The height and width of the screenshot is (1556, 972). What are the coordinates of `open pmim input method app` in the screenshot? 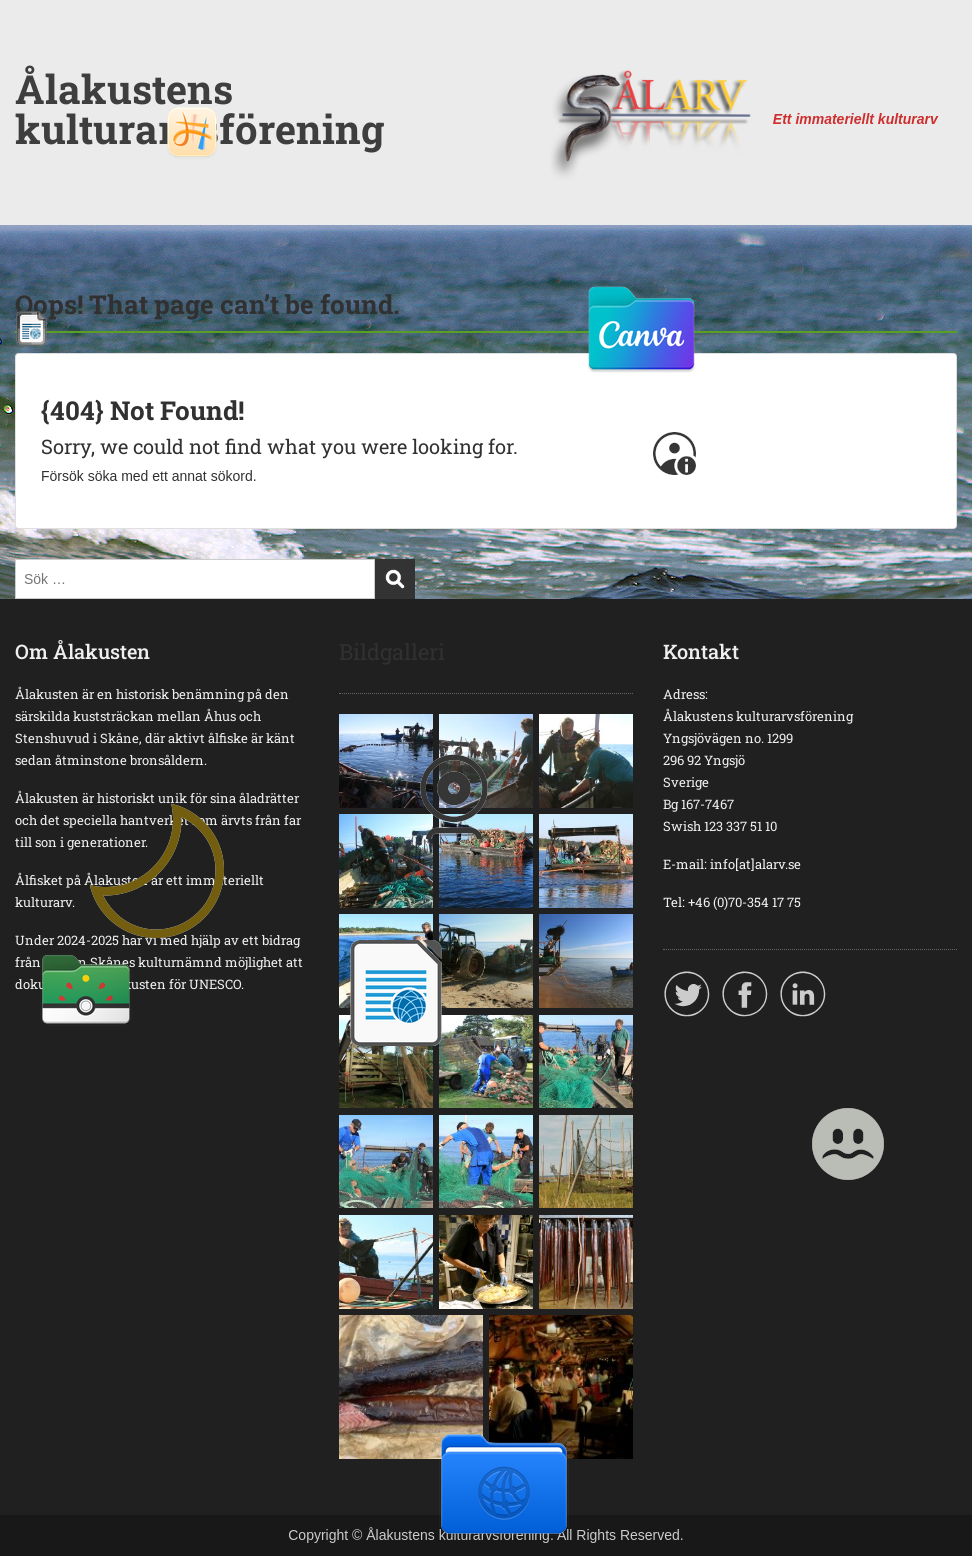 It's located at (192, 132).